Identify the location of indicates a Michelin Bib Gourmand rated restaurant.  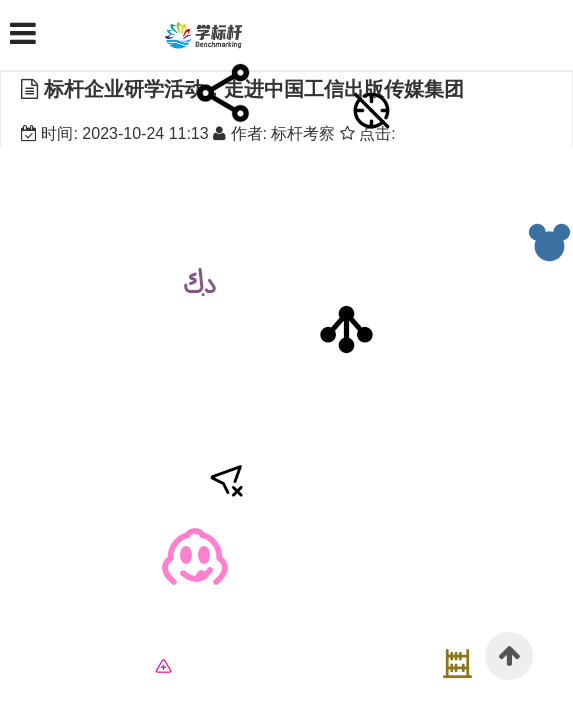
(195, 558).